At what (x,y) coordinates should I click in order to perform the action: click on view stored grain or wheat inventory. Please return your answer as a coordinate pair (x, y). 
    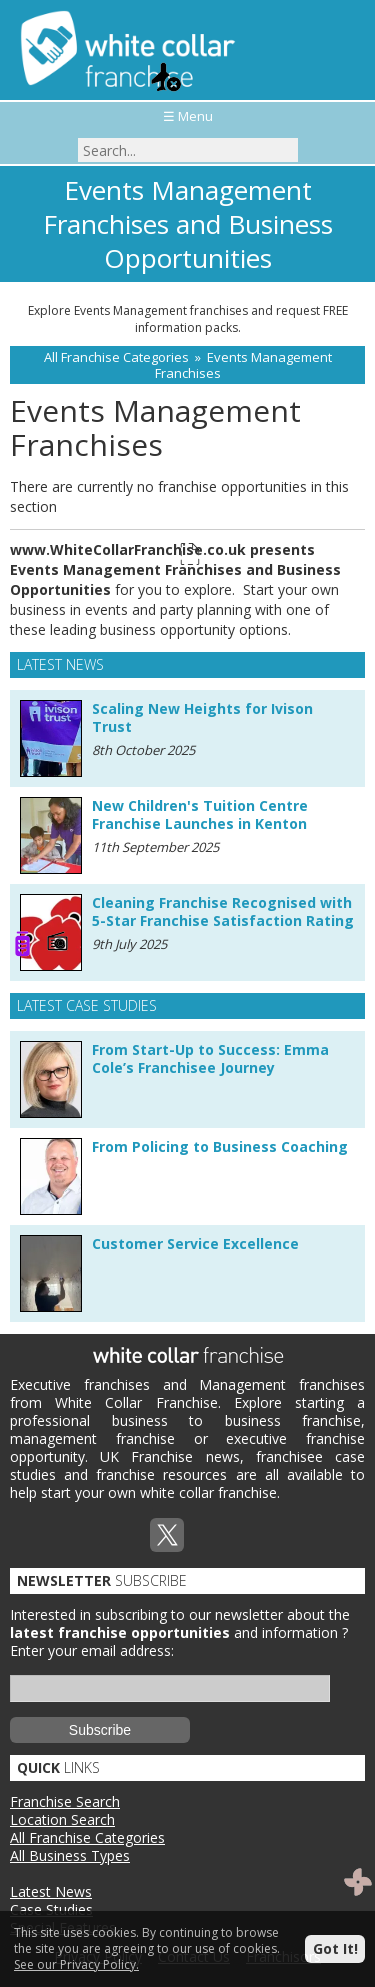
    Looking at the image, I should click on (22, 944).